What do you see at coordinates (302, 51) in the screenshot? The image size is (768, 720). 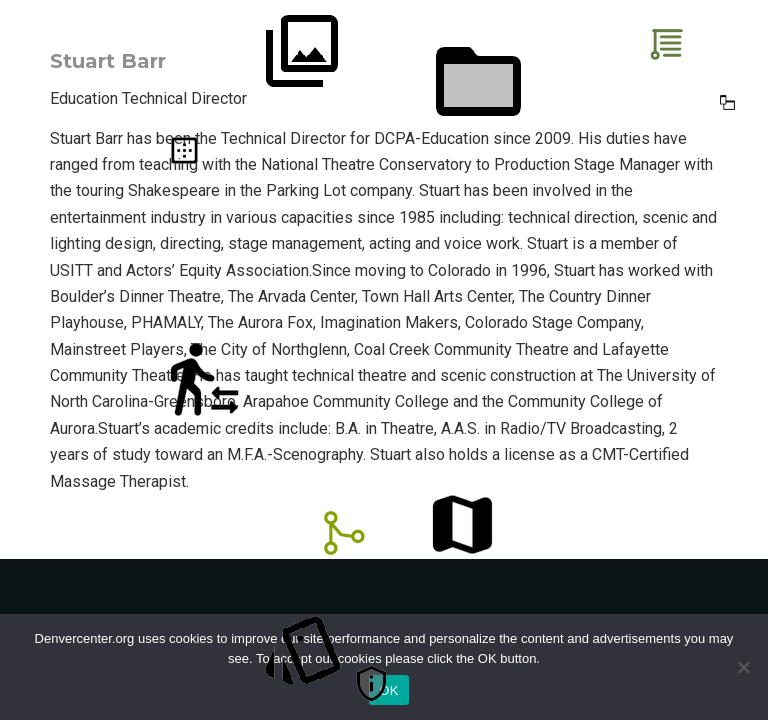 I see `access your photo library` at bounding box center [302, 51].